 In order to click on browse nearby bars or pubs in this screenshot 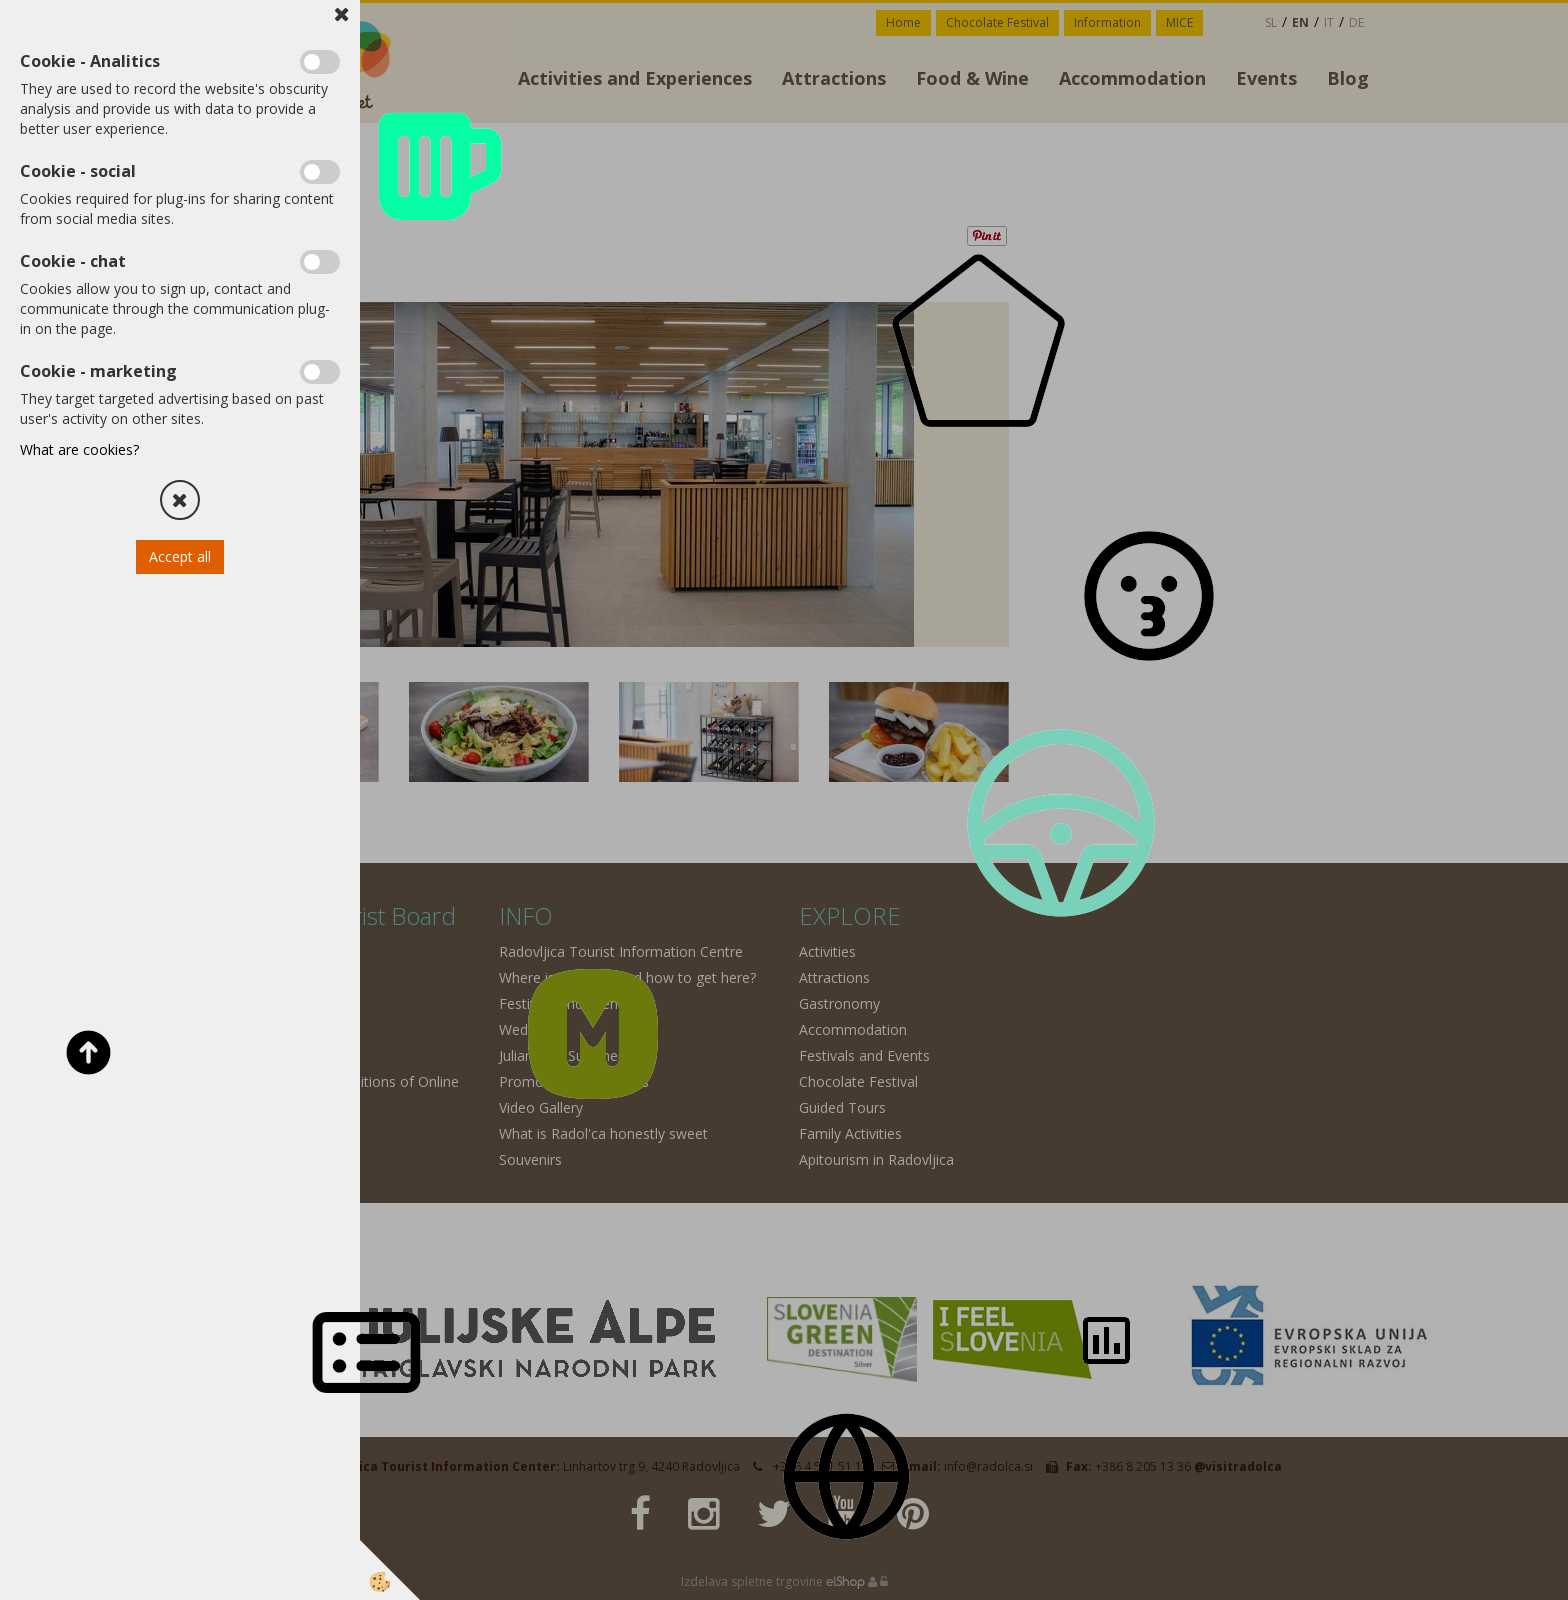, I will do `click(432, 166)`.